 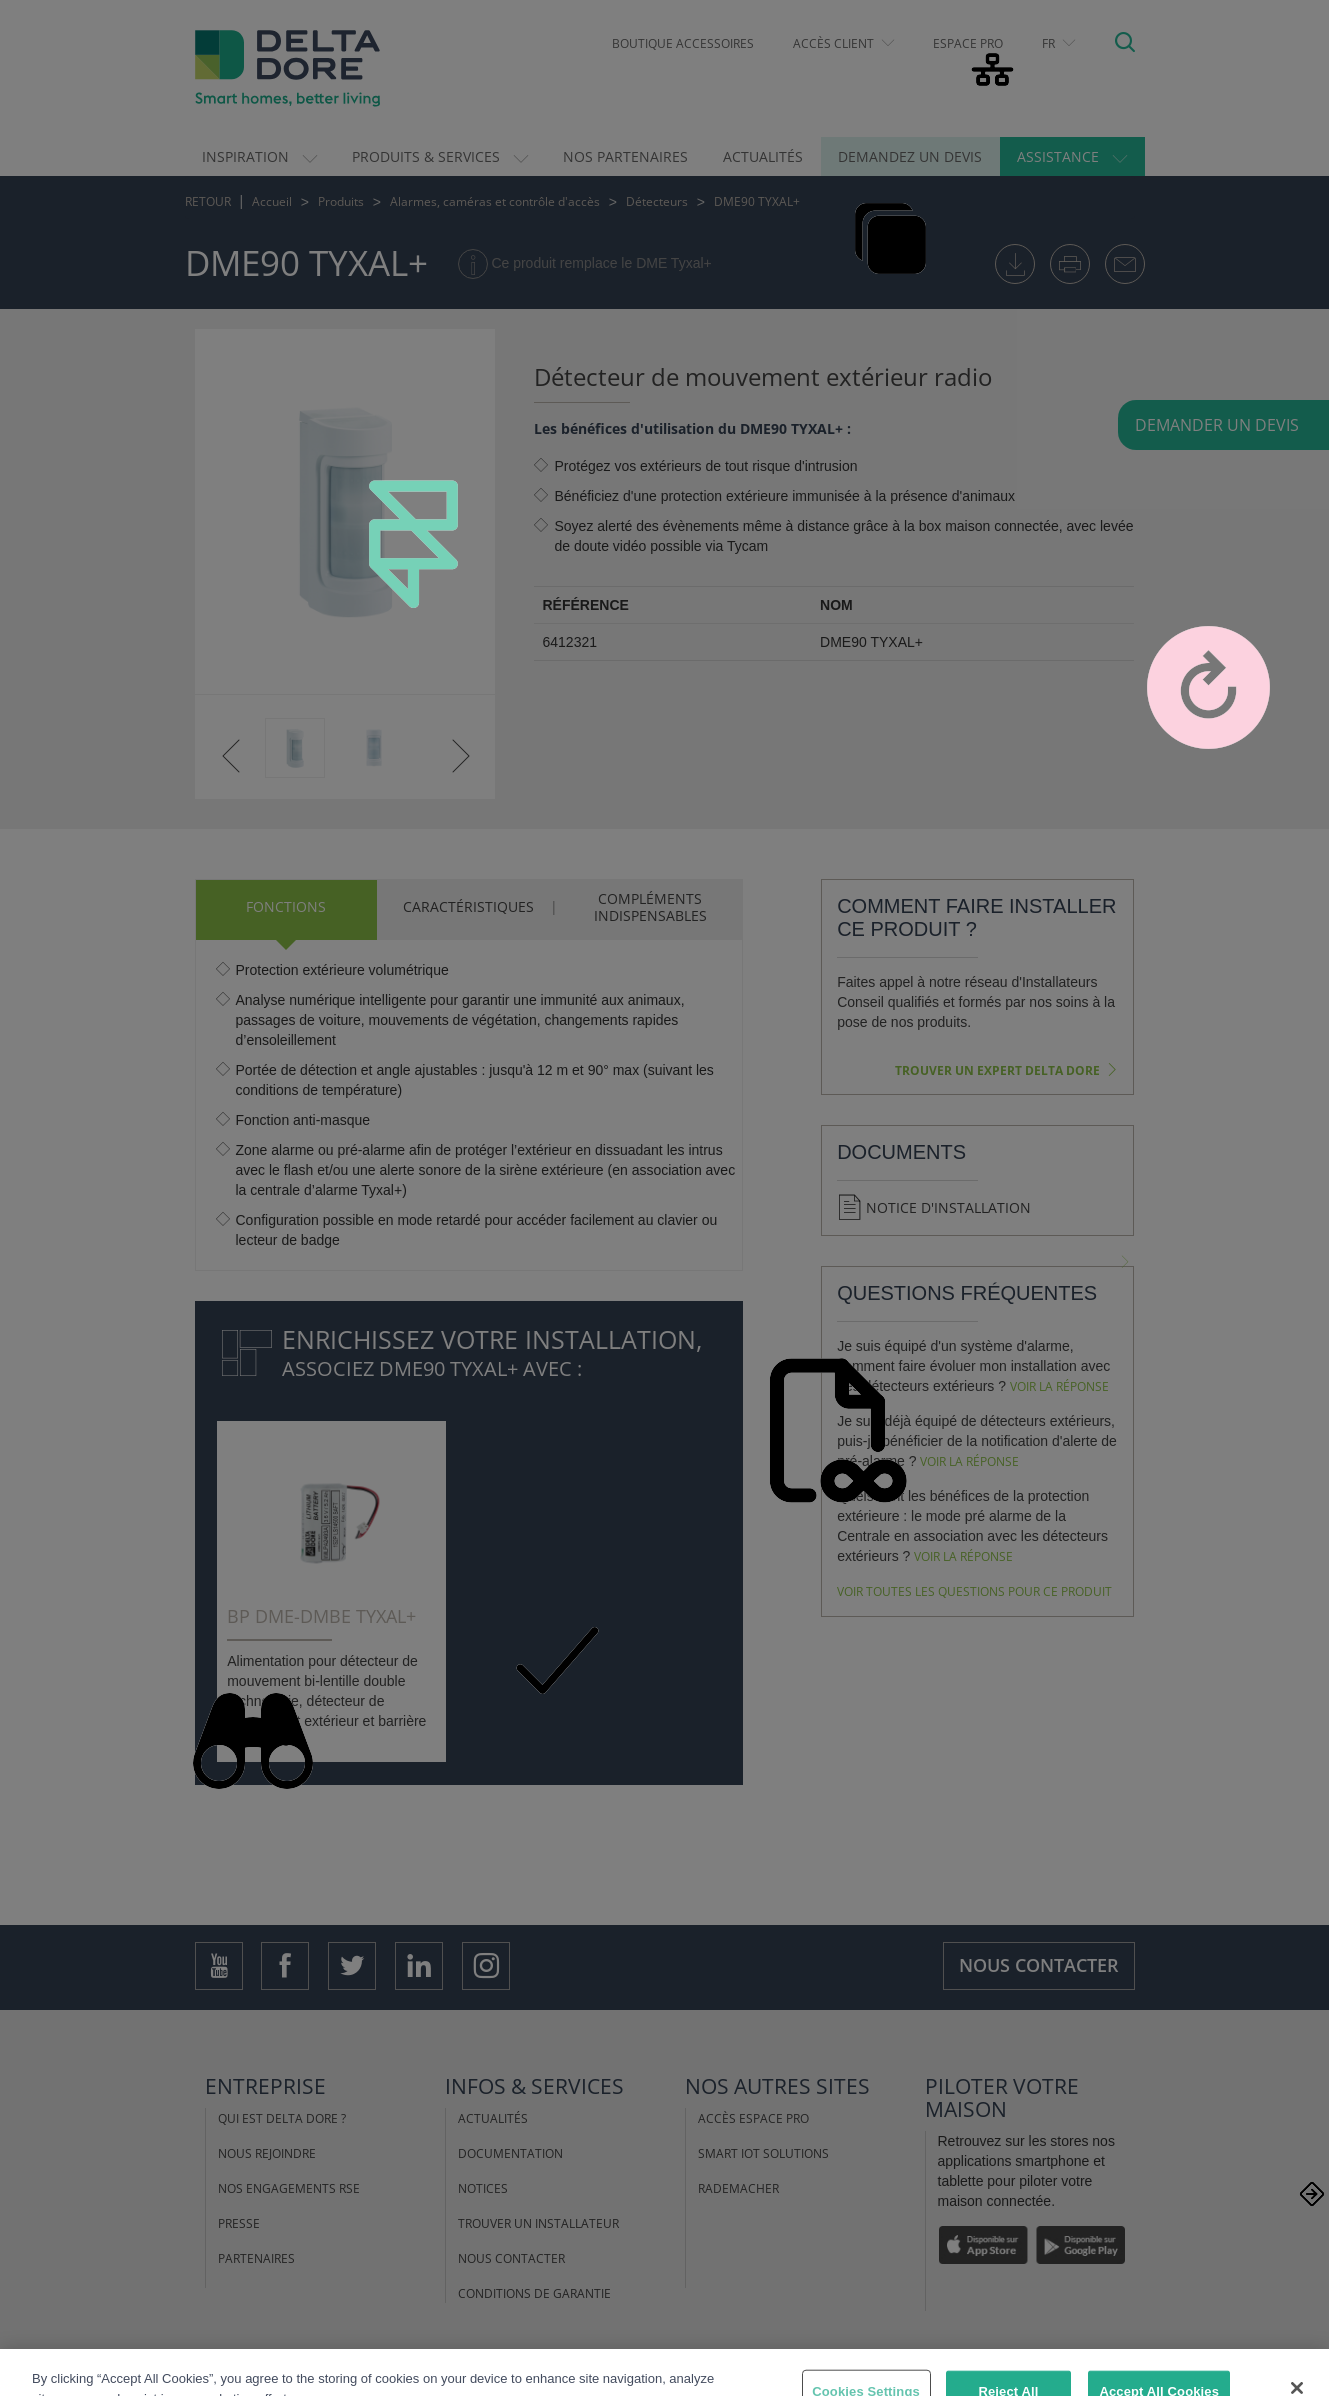 What do you see at coordinates (827, 1430) in the screenshot?
I see `a file with unlimited or infinite storage` at bounding box center [827, 1430].